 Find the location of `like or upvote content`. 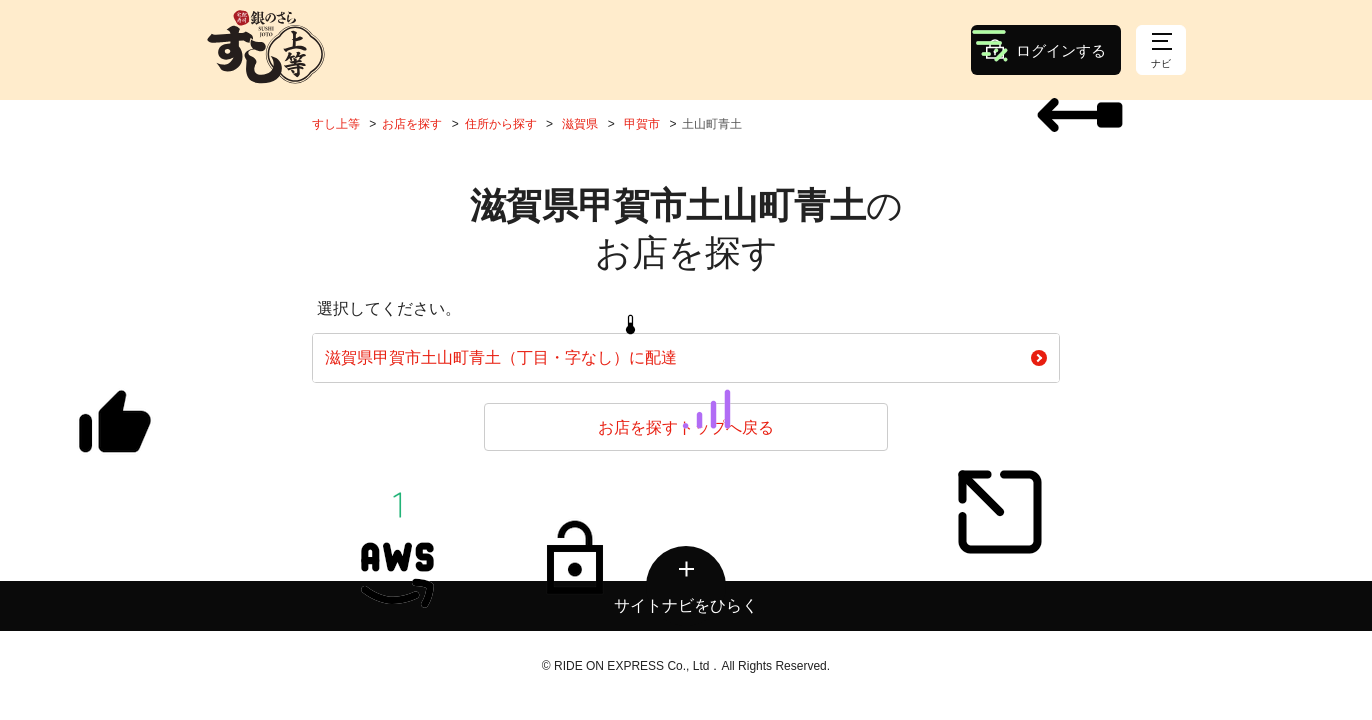

like or upvote content is located at coordinates (114, 423).